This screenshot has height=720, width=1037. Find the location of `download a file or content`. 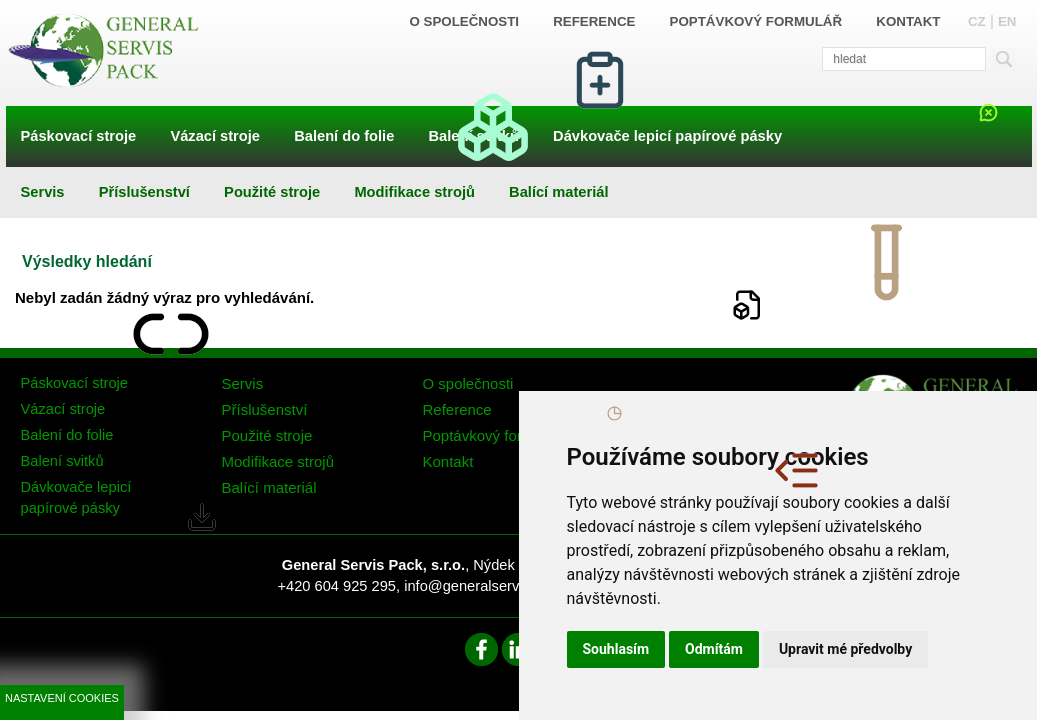

download a file or content is located at coordinates (202, 517).